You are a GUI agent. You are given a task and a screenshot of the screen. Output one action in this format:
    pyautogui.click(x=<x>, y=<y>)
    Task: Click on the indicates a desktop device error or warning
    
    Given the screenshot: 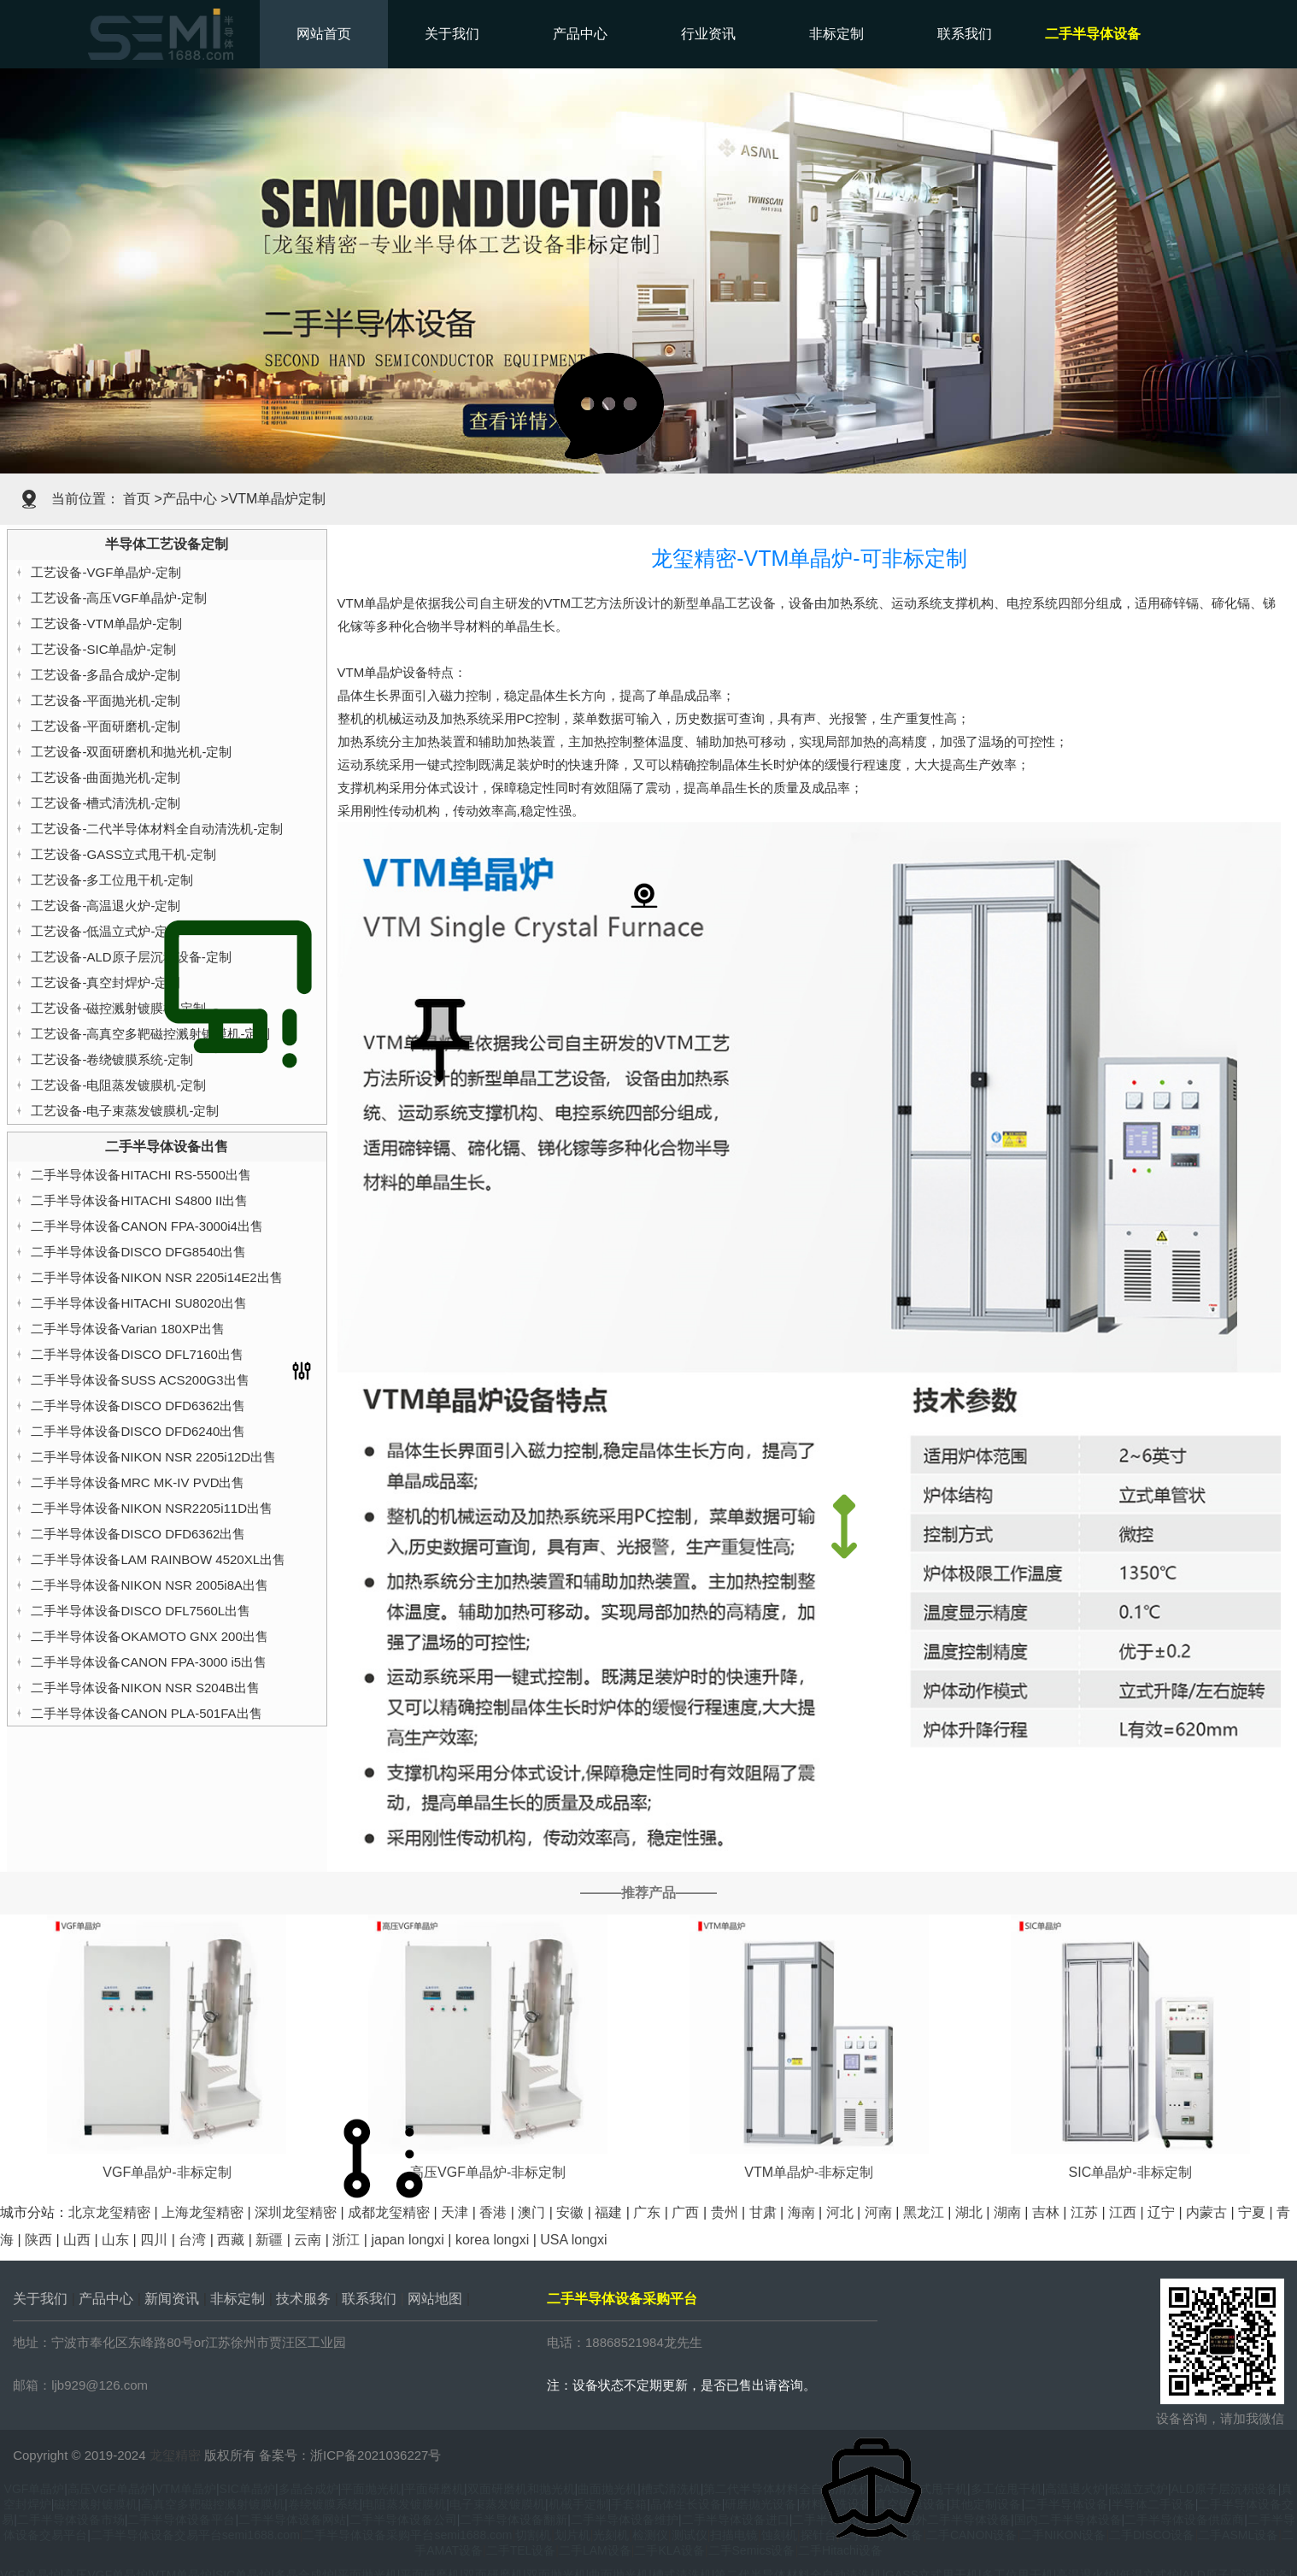 What is the action you would take?
    pyautogui.click(x=238, y=986)
    